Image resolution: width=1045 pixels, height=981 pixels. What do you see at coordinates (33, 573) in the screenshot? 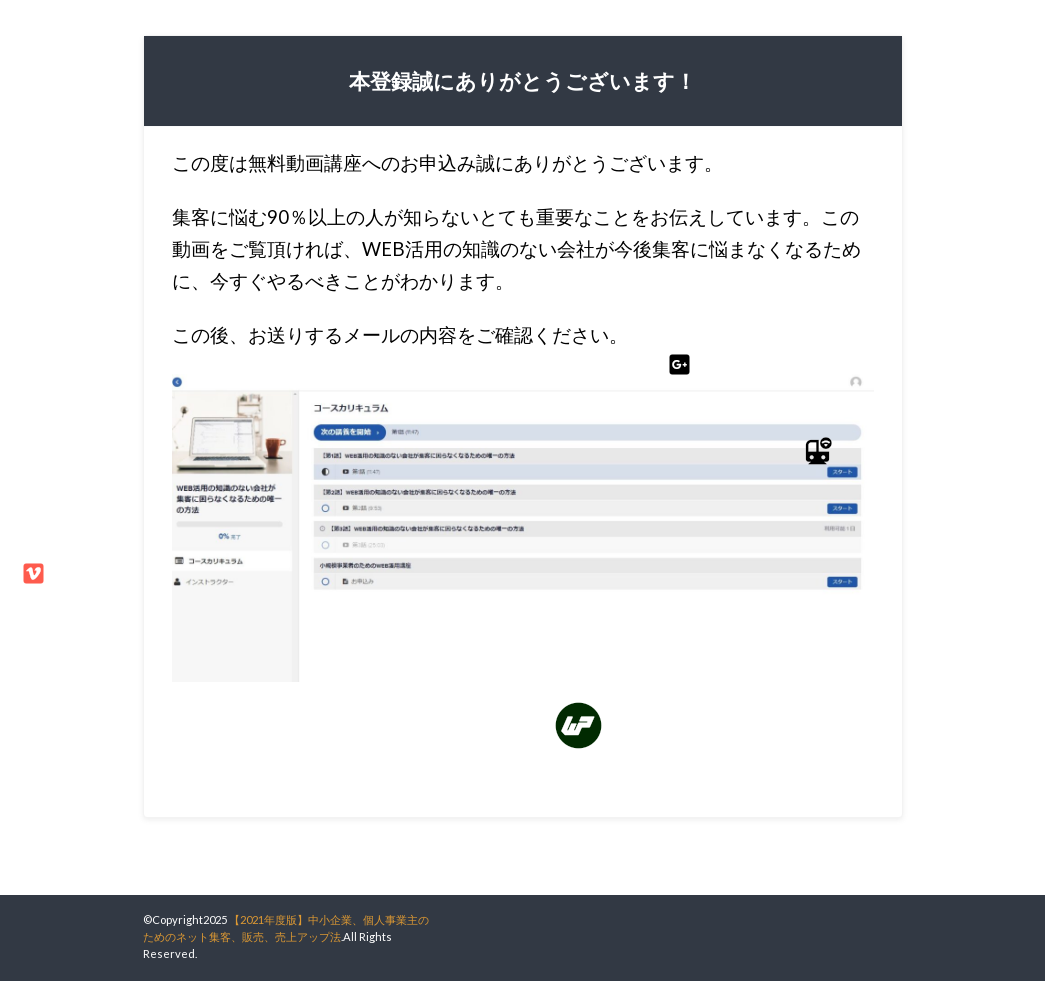
I see `open vimeo app or website` at bounding box center [33, 573].